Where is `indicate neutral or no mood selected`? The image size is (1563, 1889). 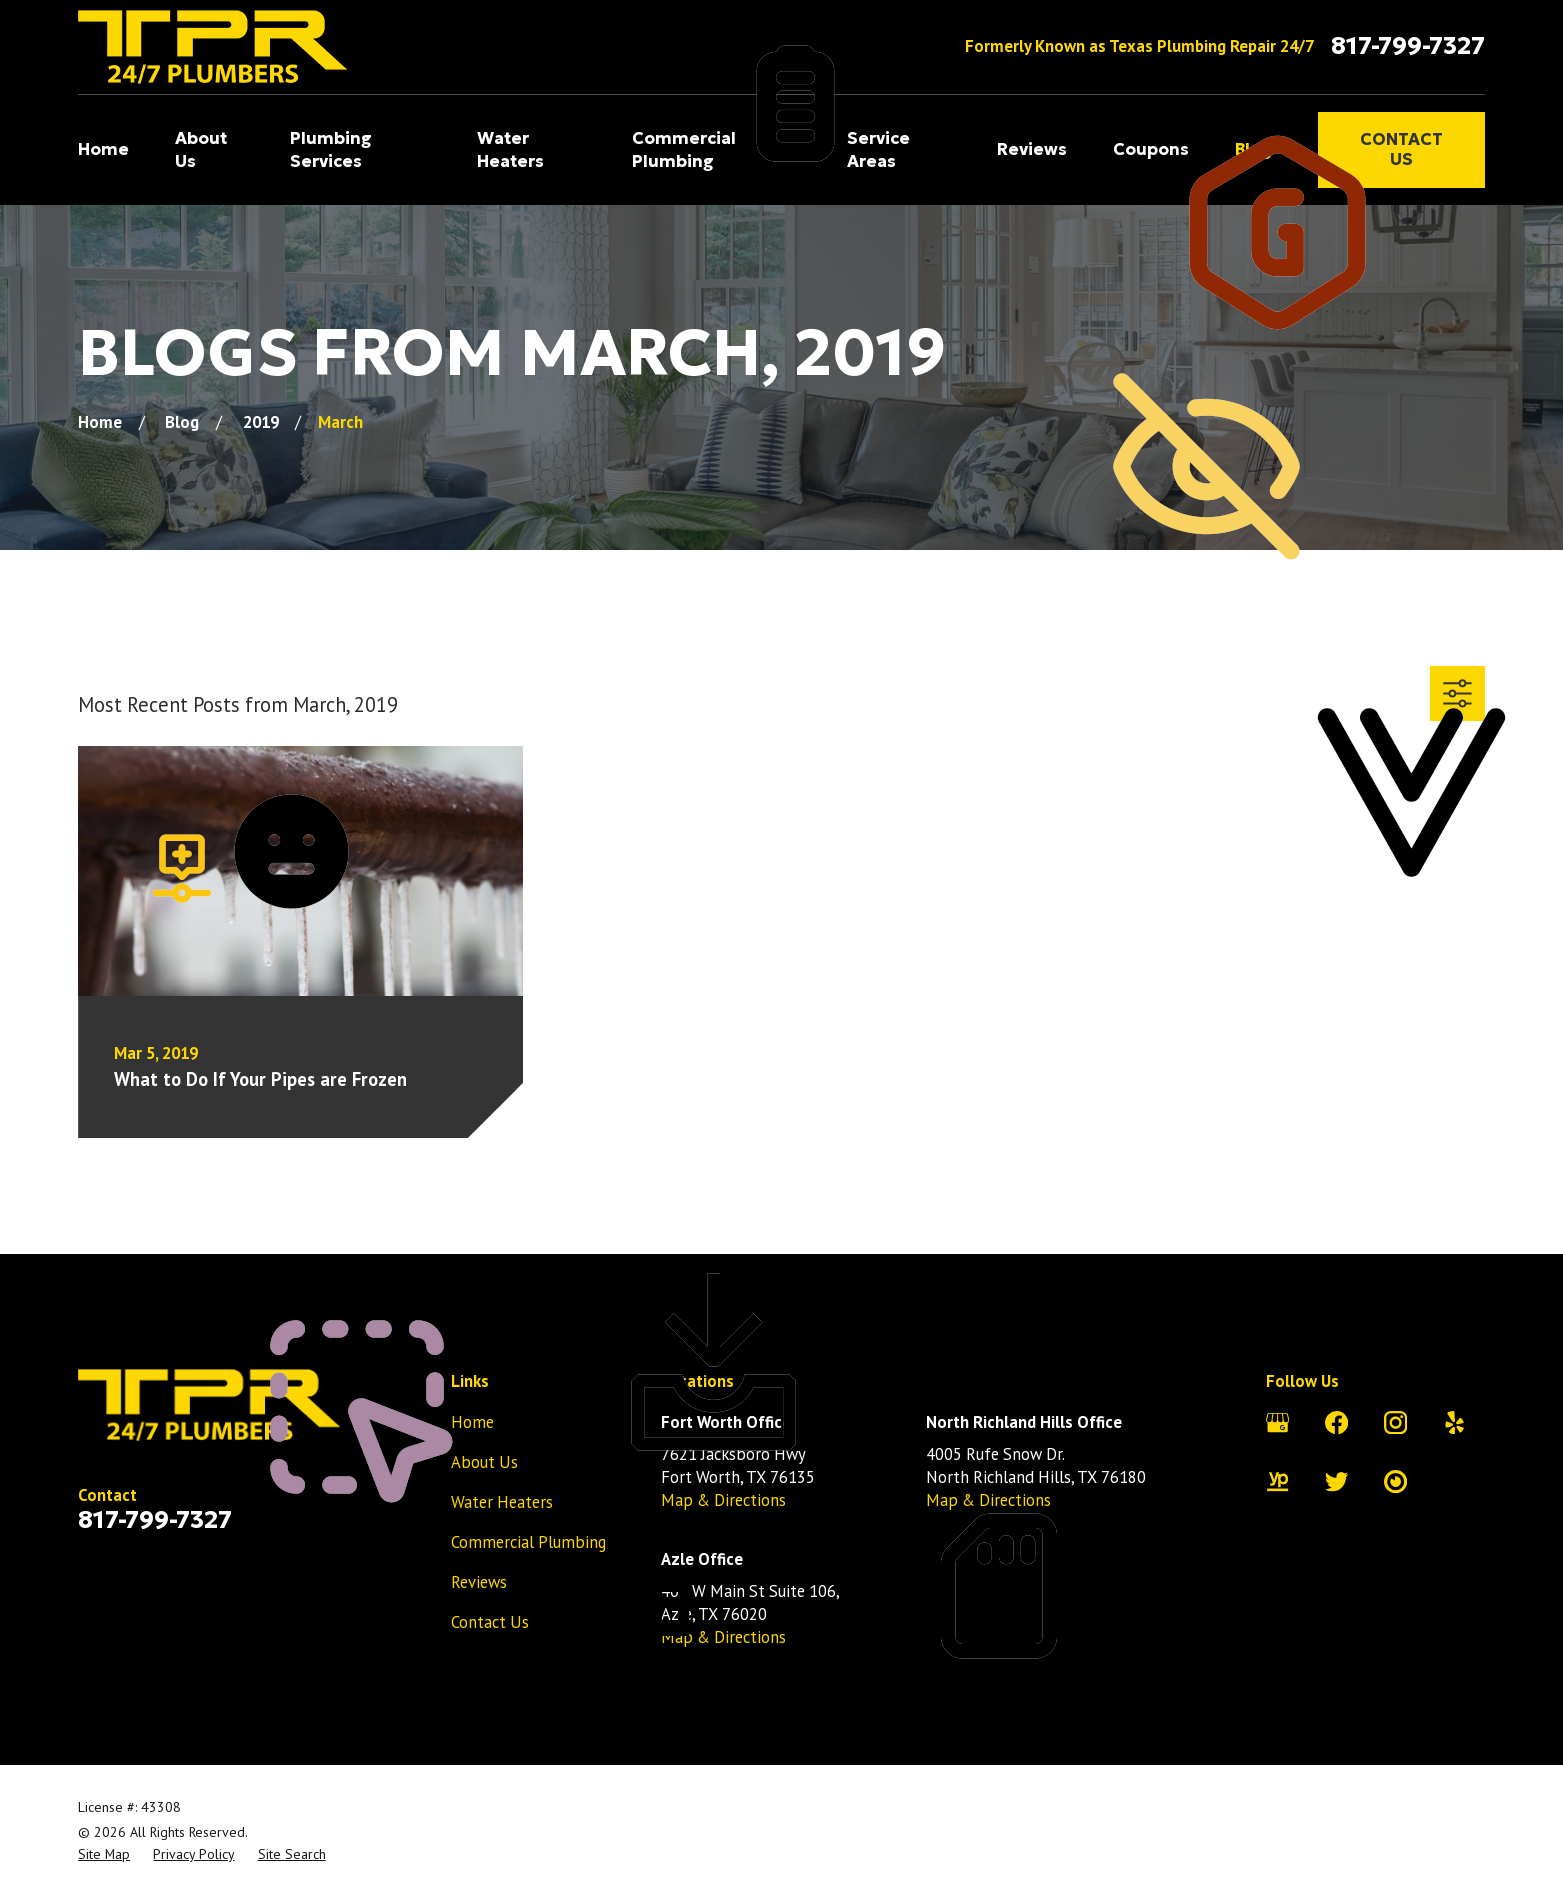
indicate neutral or no mood selected is located at coordinates (291, 851).